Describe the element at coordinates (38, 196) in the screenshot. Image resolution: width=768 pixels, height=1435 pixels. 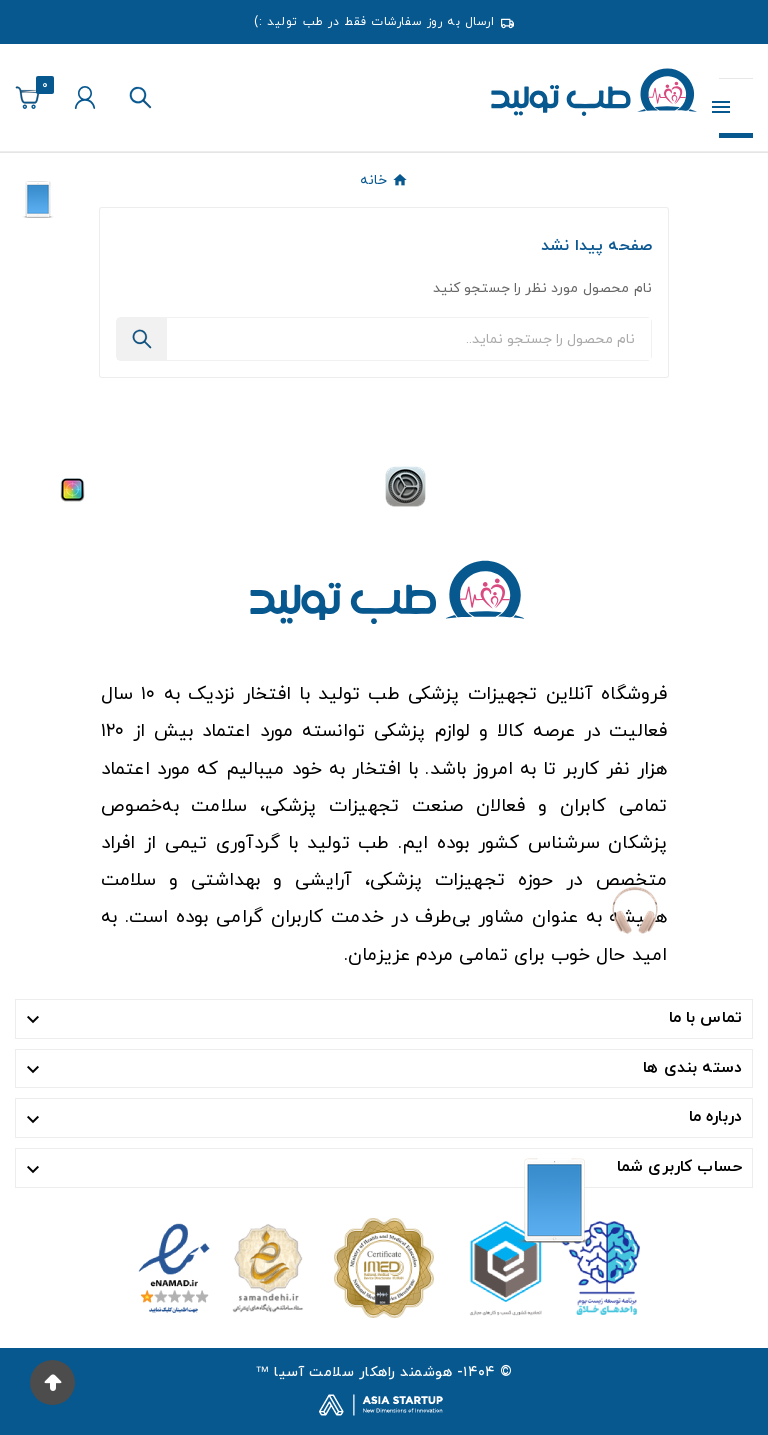
I see `indicates a connected iPad Mini device` at that location.